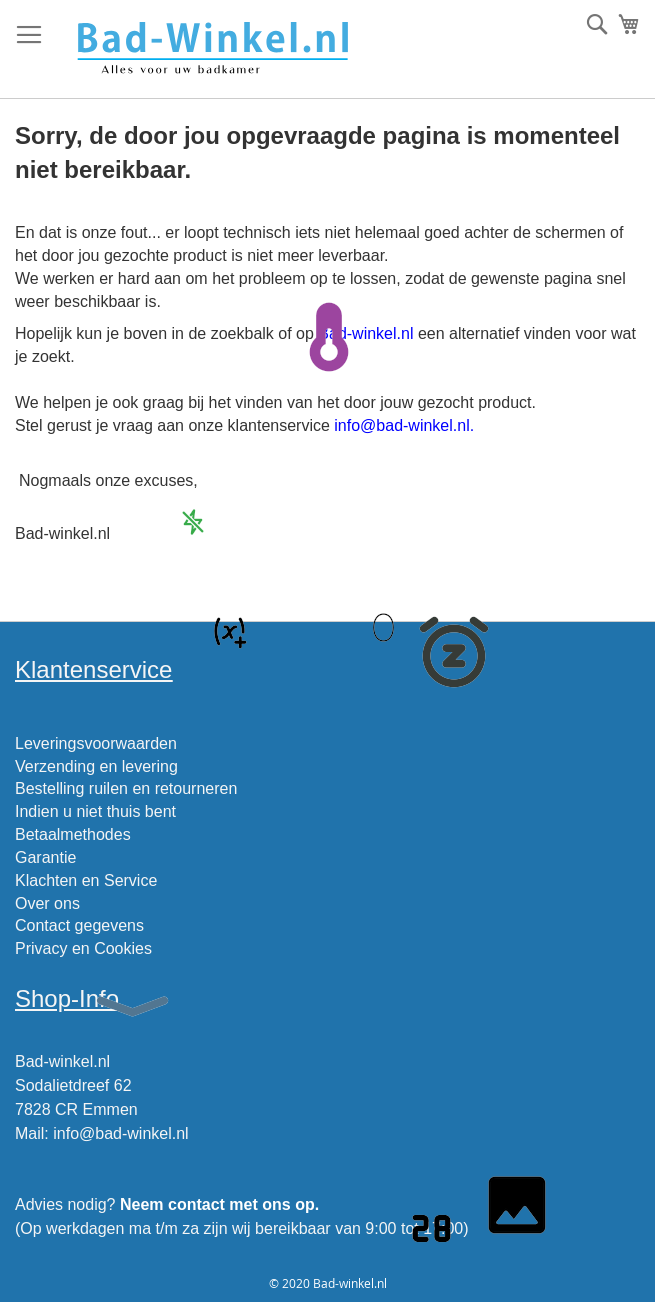 The image size is (655, 1302). What do you see at coordinates (132, 1004) in the screenshot?
I see `expand content or dropdown menu` at bounding box center [132, 1004].